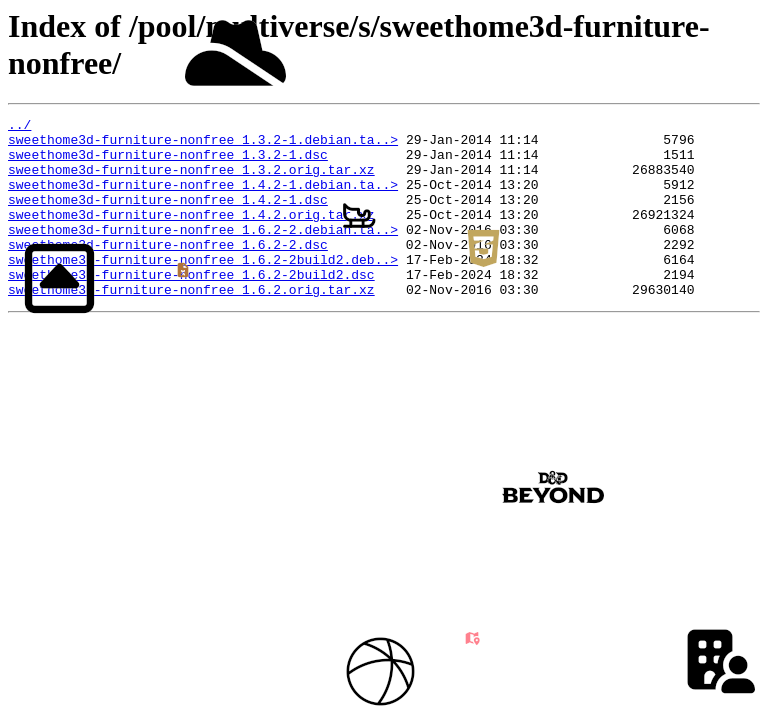  Describe the element at coordinates (717, 659) in the screenshot. I see `view company or workplace profile` at that location.